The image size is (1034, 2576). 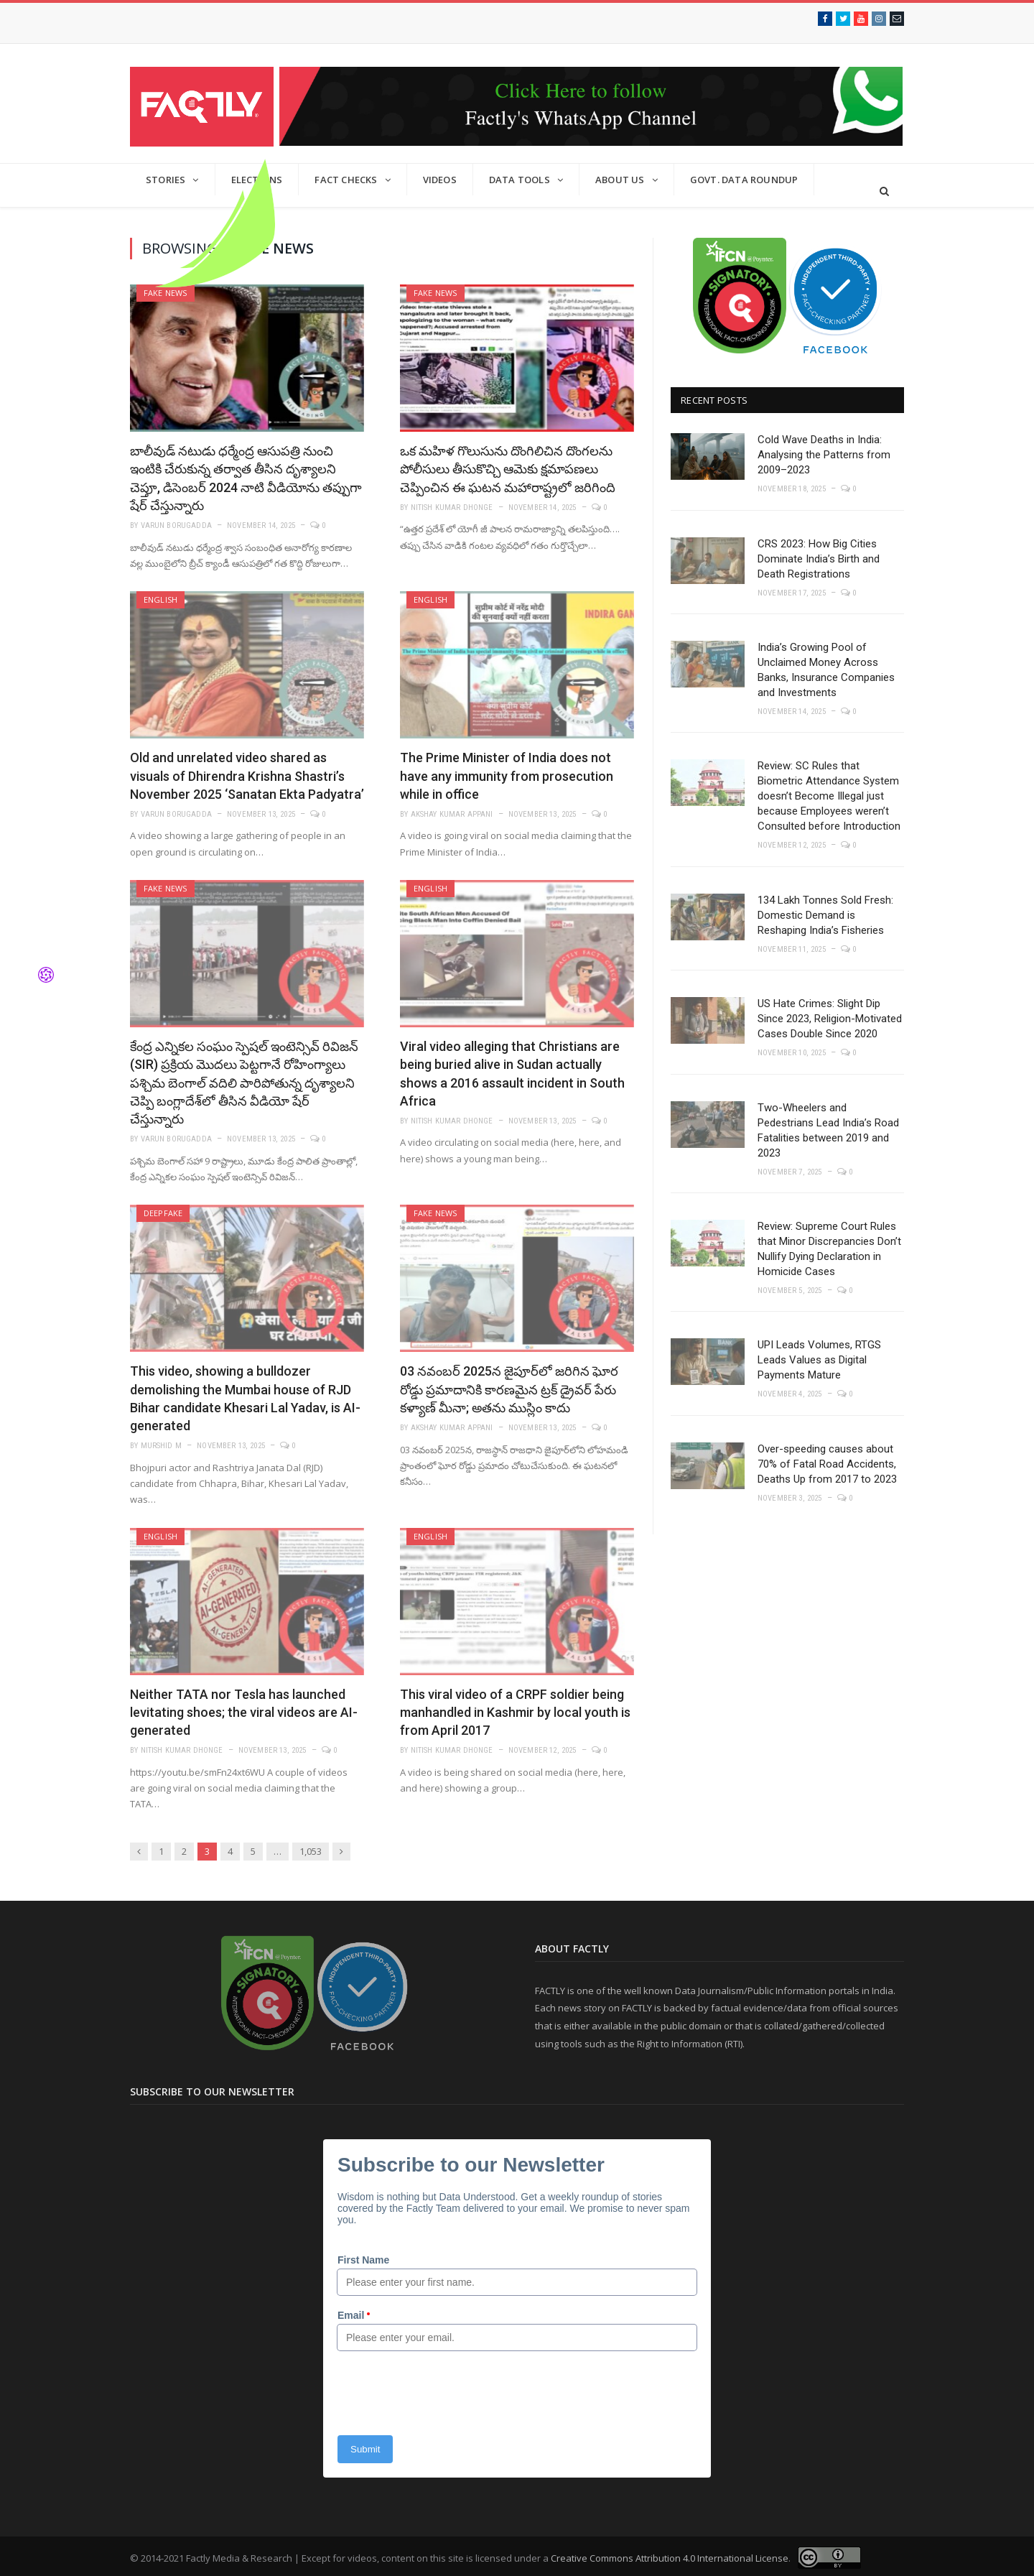 I want to click on spinnaker continuous delivery platform logo, so click(x=215, y=223).